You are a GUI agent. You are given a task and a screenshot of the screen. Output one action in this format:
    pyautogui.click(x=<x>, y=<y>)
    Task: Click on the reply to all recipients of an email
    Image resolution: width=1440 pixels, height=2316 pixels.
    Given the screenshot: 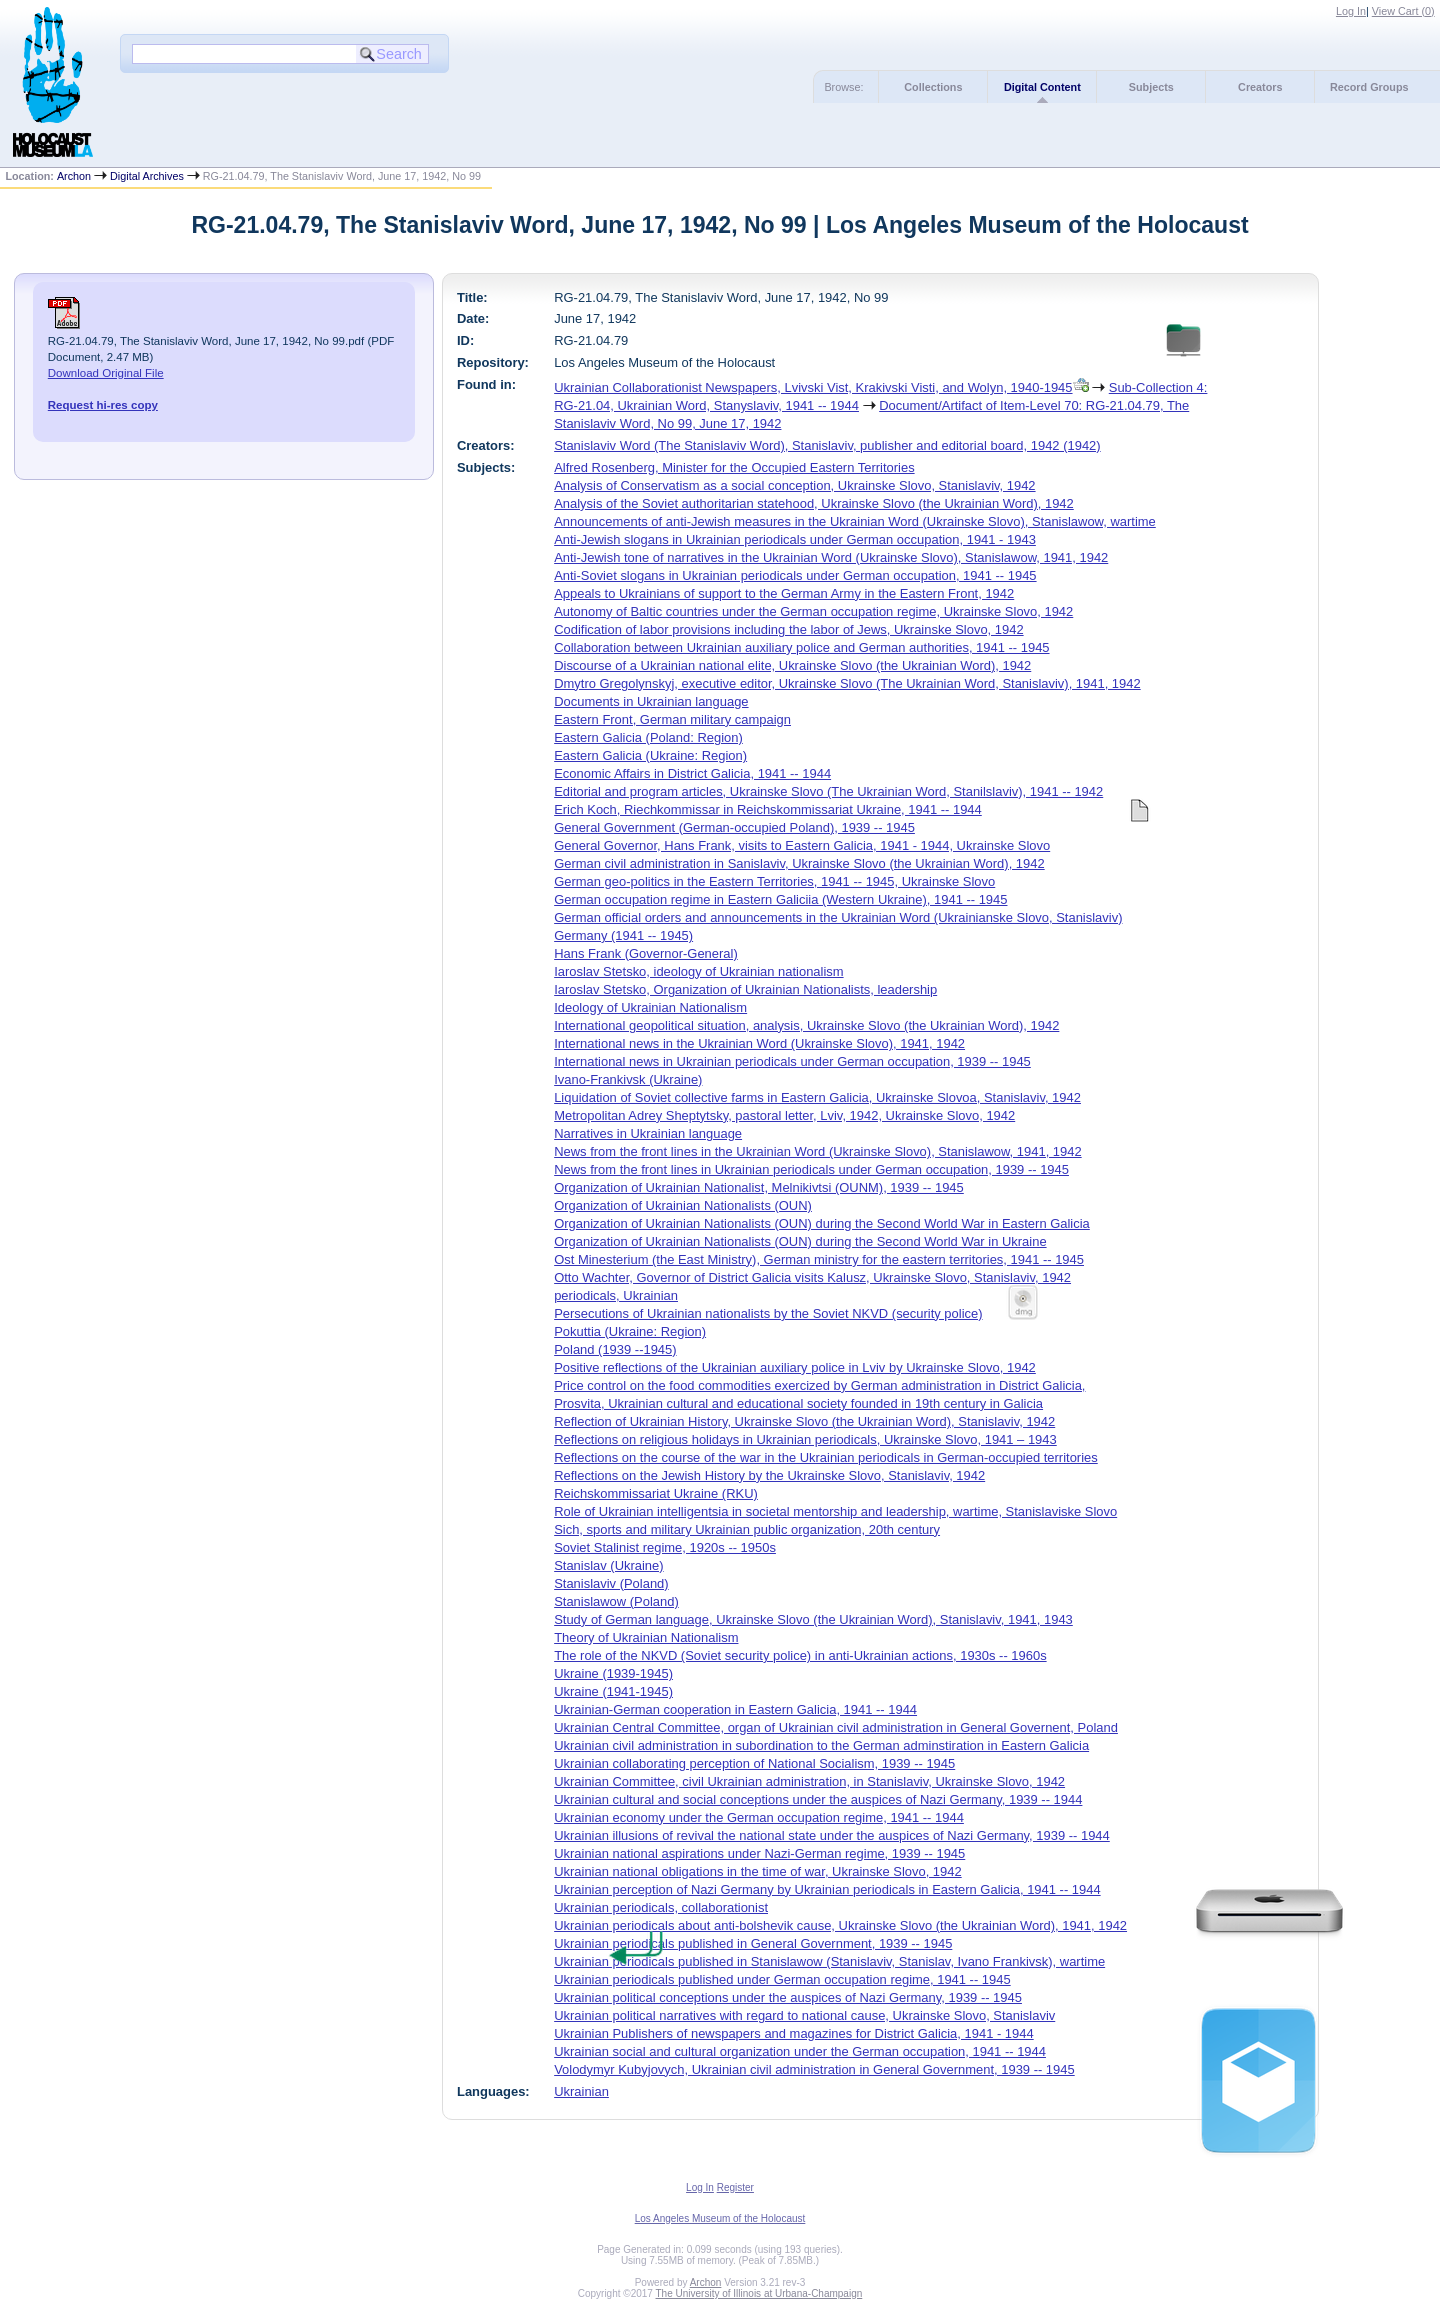 What is the action you would take?
    pyautogui.click(x=635, y=1944)
    